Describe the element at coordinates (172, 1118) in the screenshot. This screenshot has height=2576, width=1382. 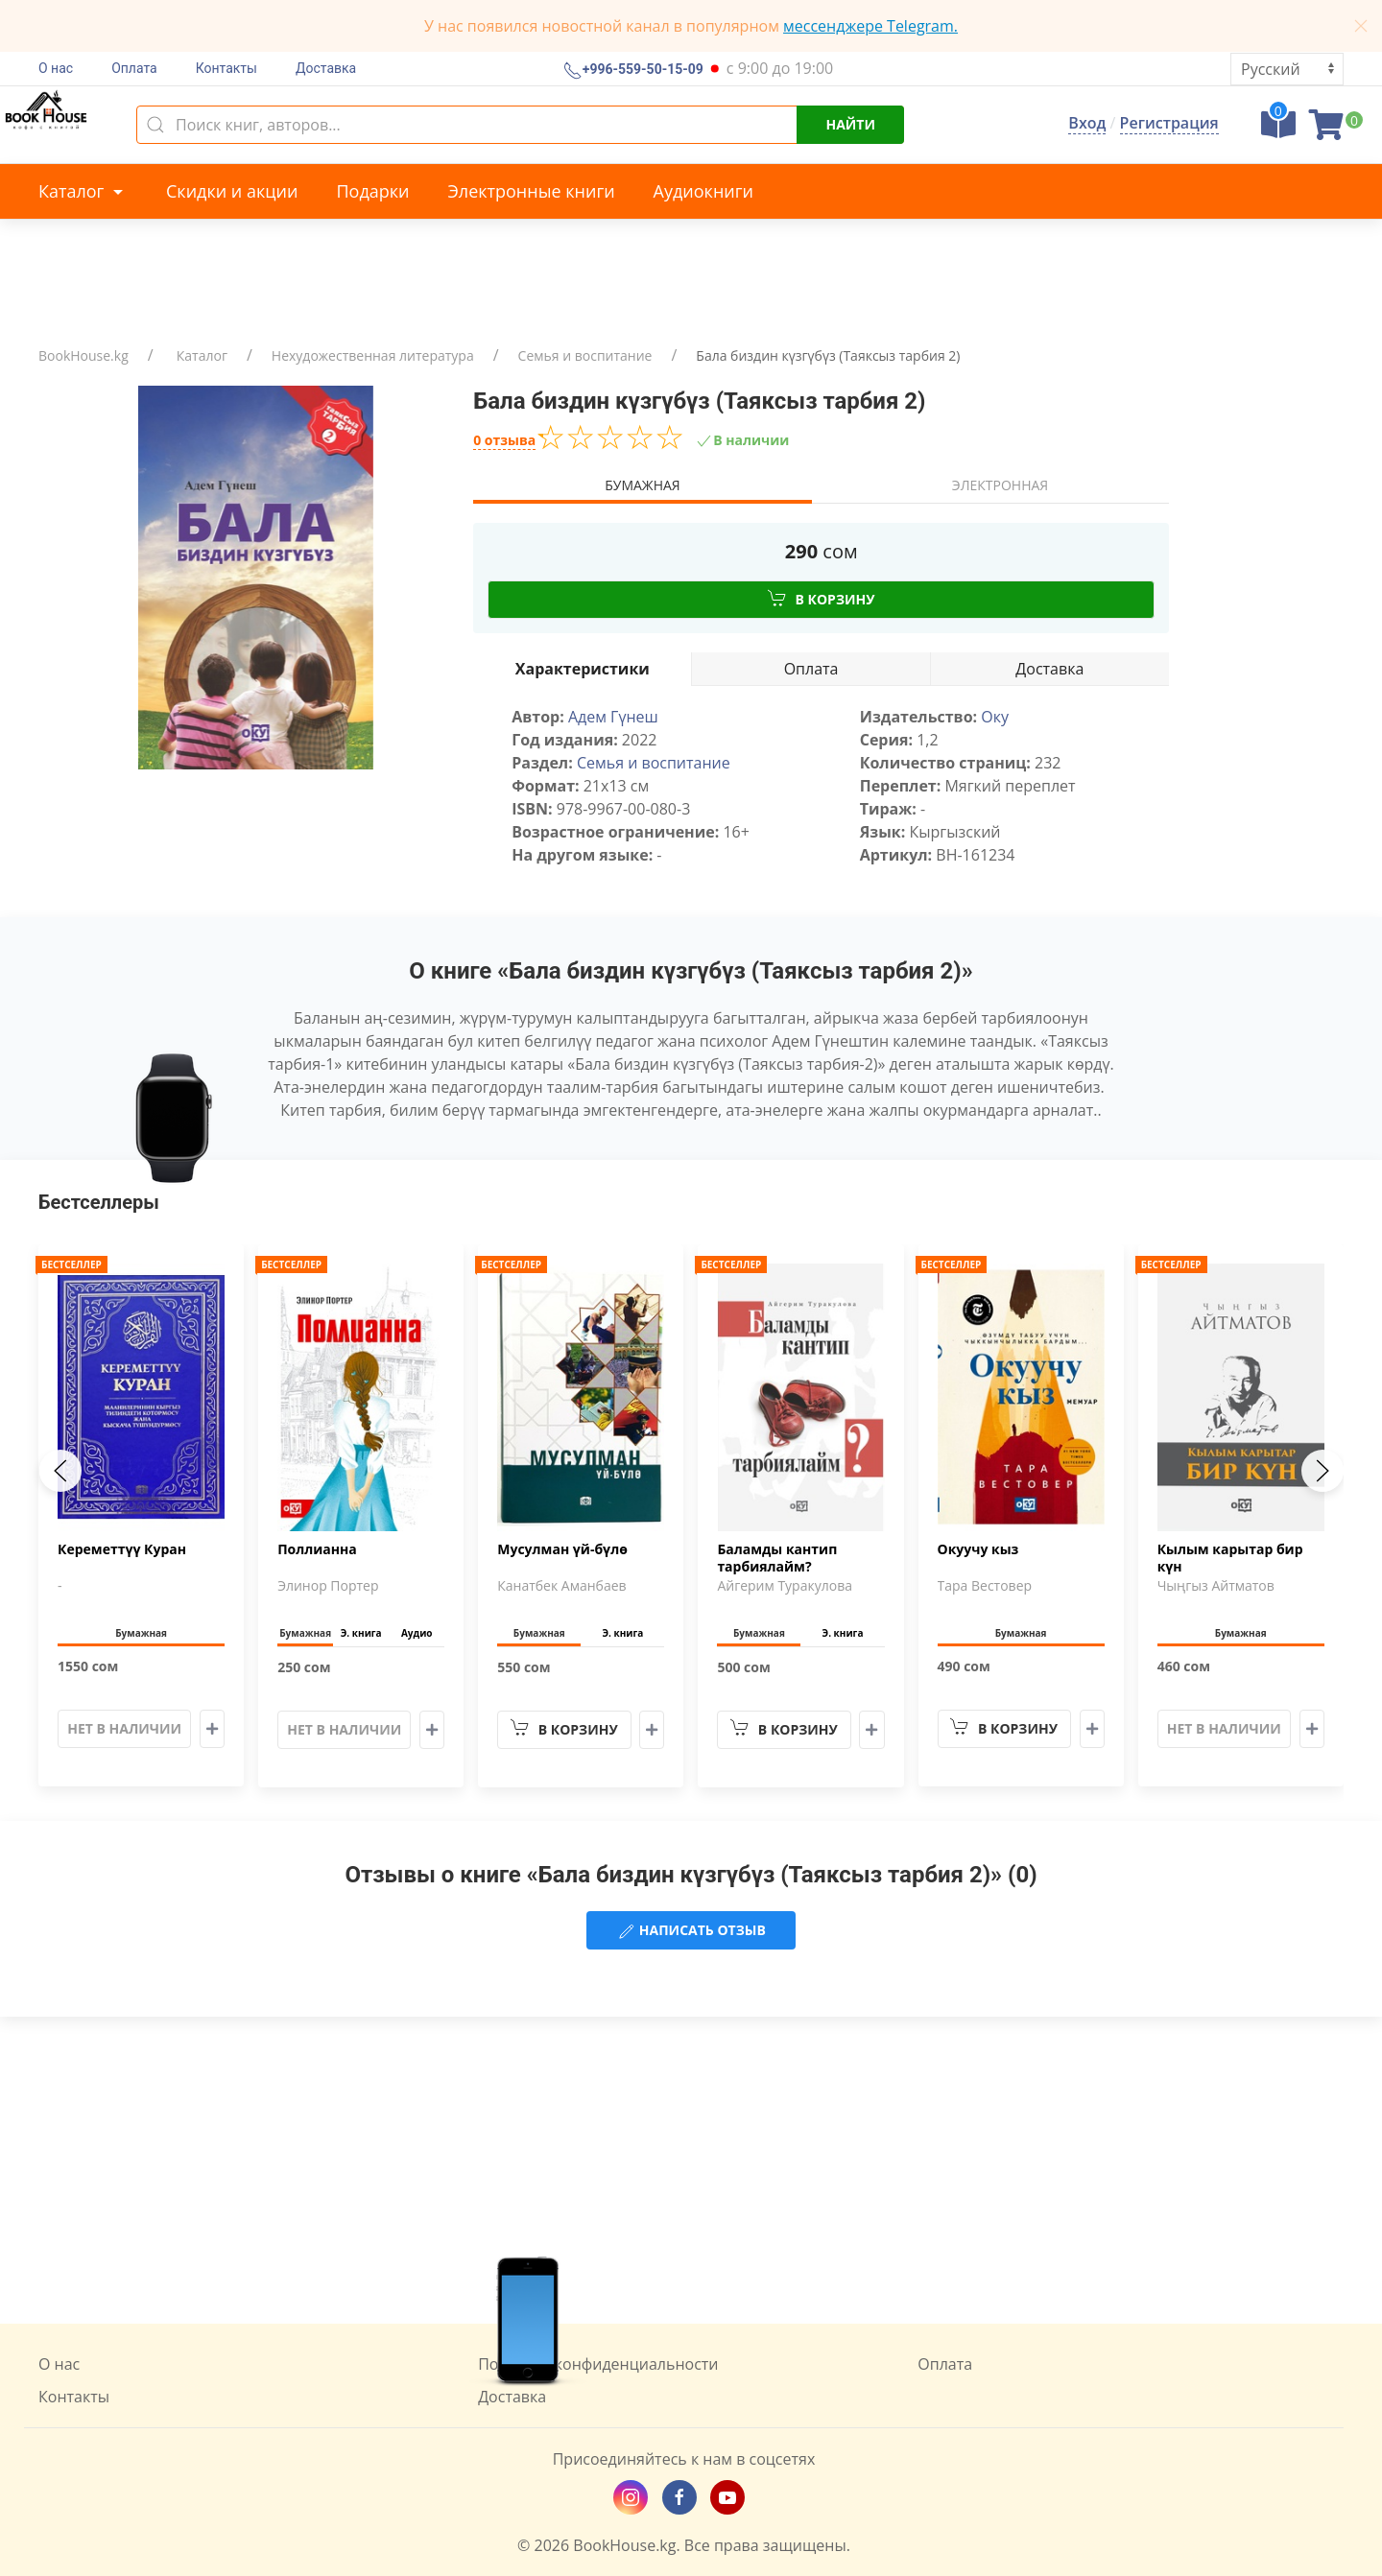
I see `apple watch series 8 device icon` at that location.